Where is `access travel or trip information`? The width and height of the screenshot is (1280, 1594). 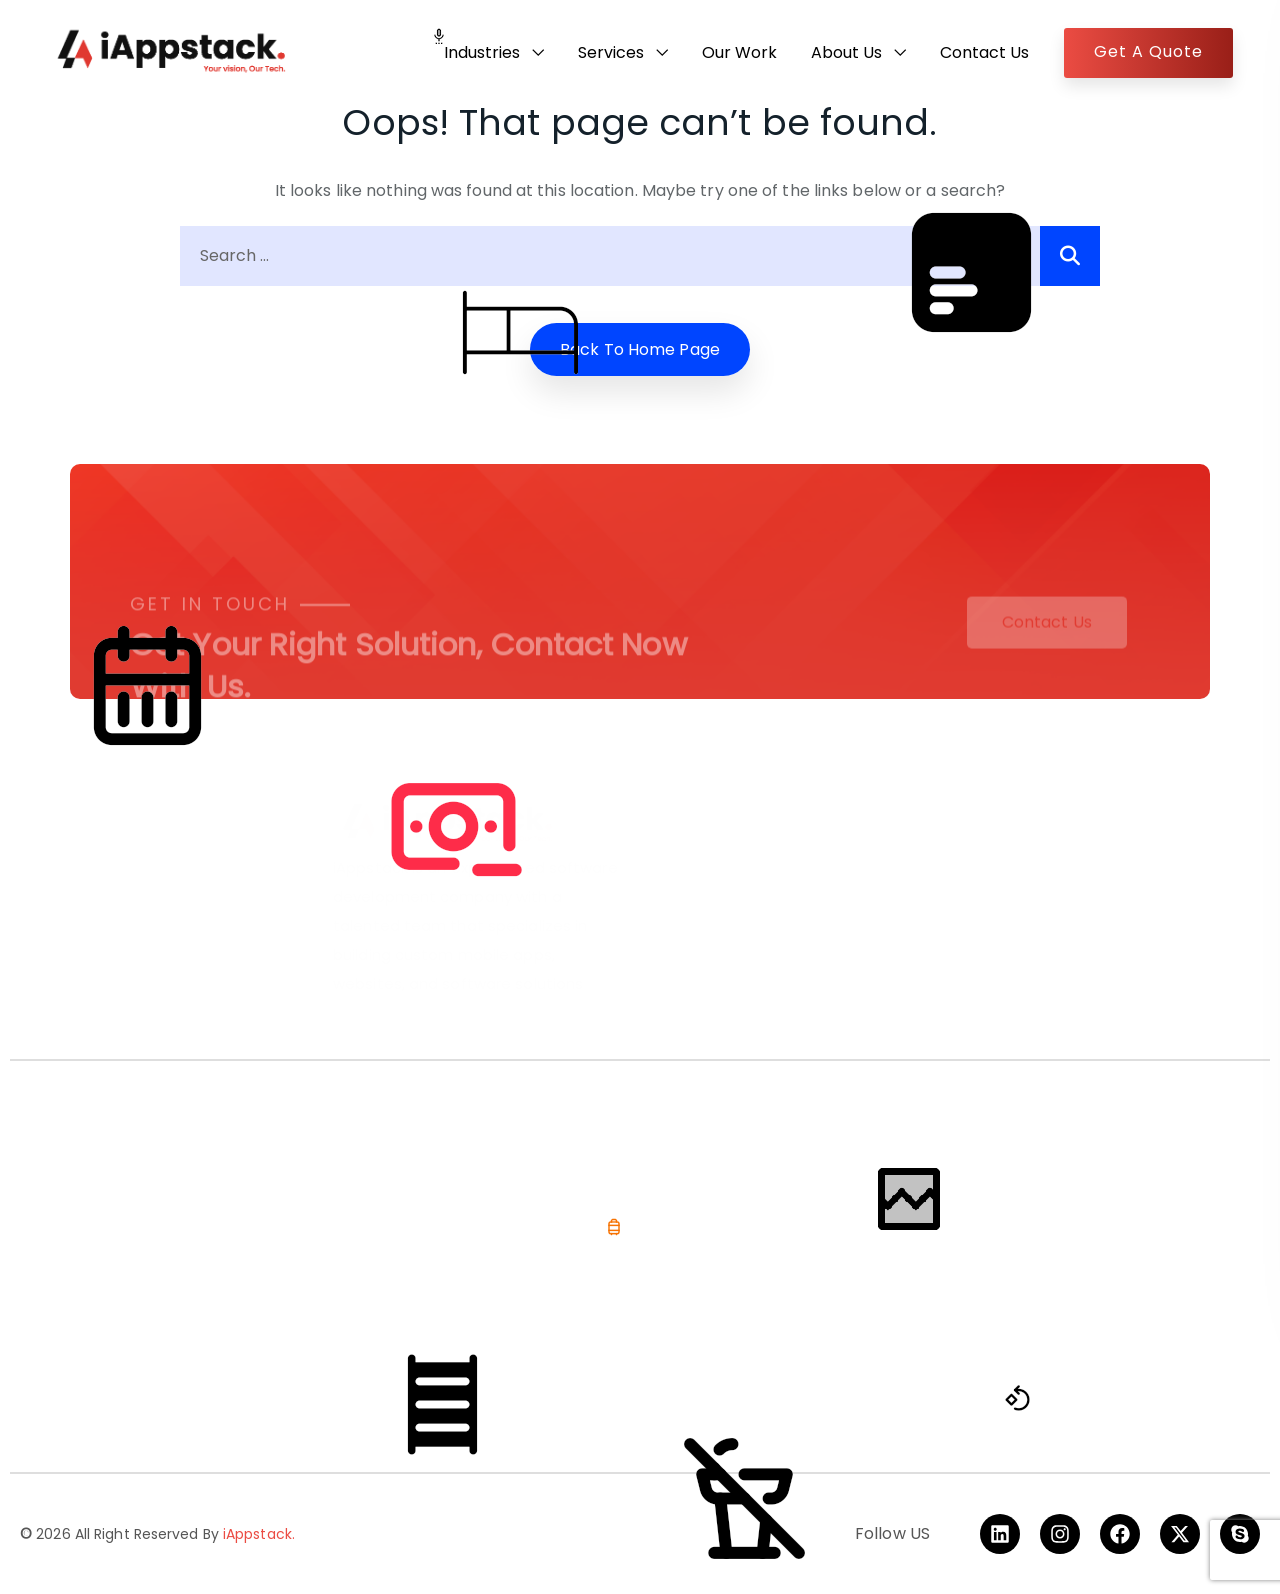
access travel or trip information is located at coordinates (614, 1227).